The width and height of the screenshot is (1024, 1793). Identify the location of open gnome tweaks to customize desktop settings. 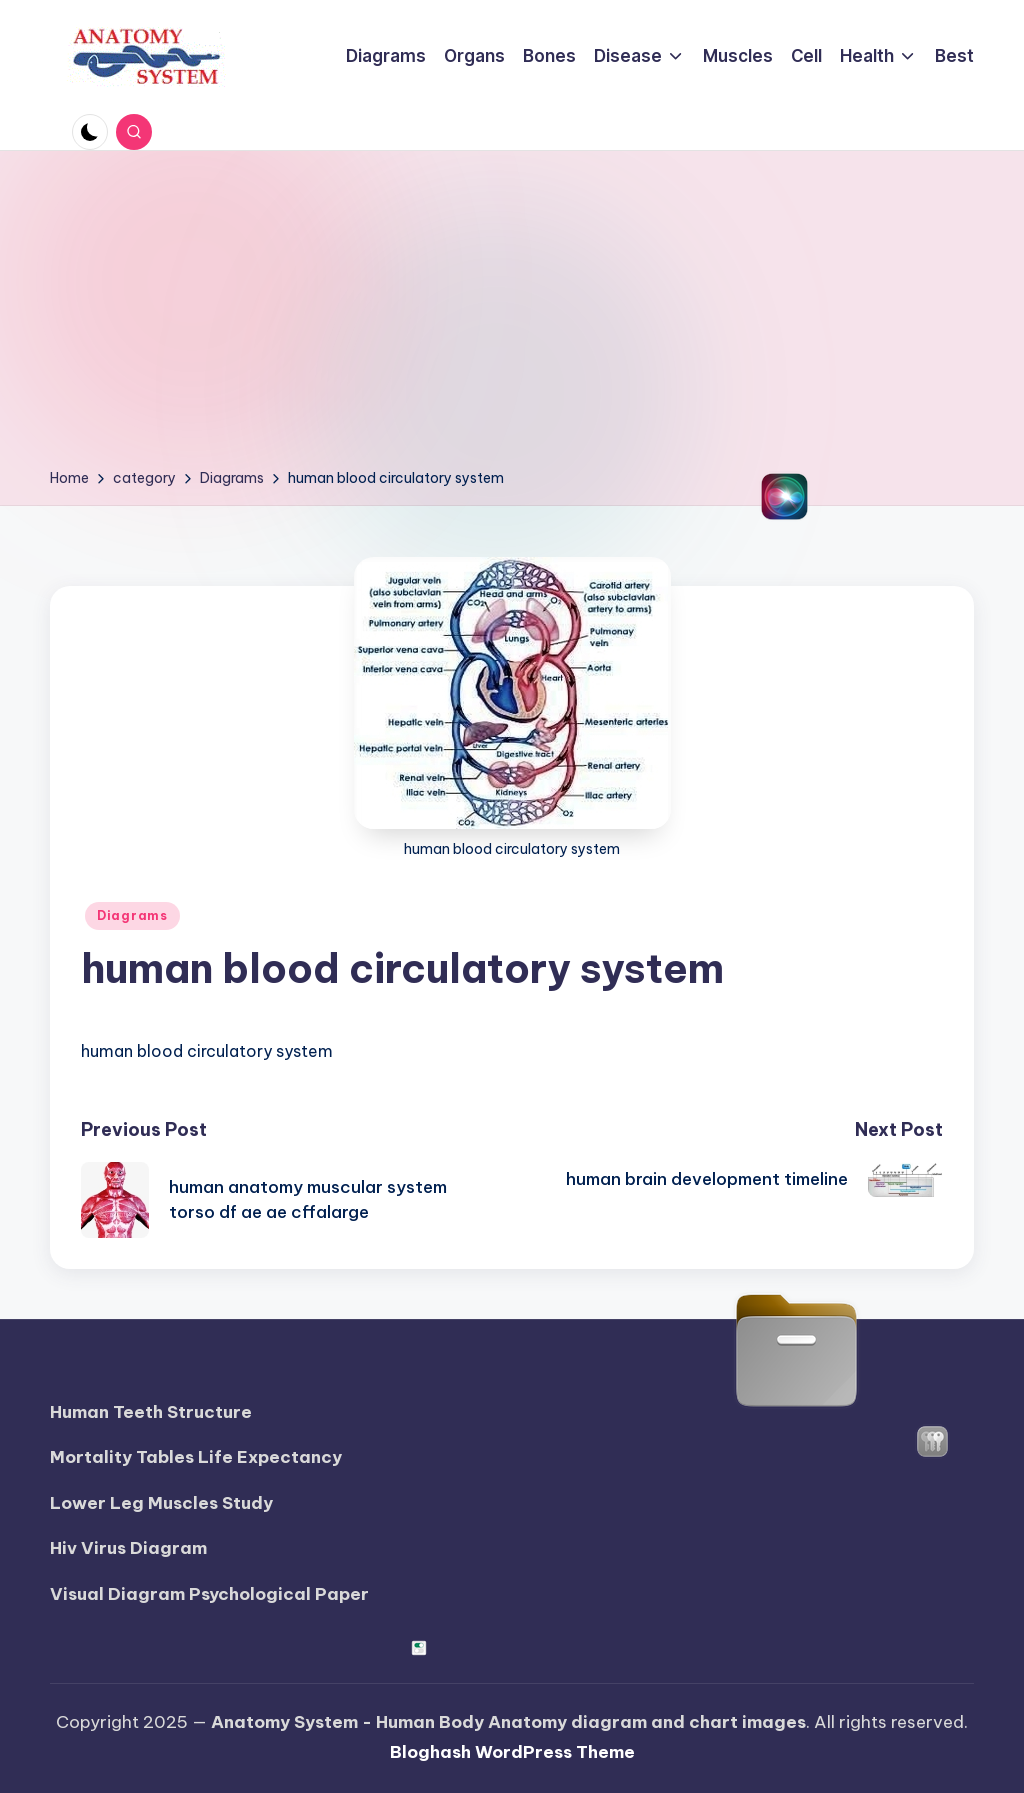
(419, 1648).